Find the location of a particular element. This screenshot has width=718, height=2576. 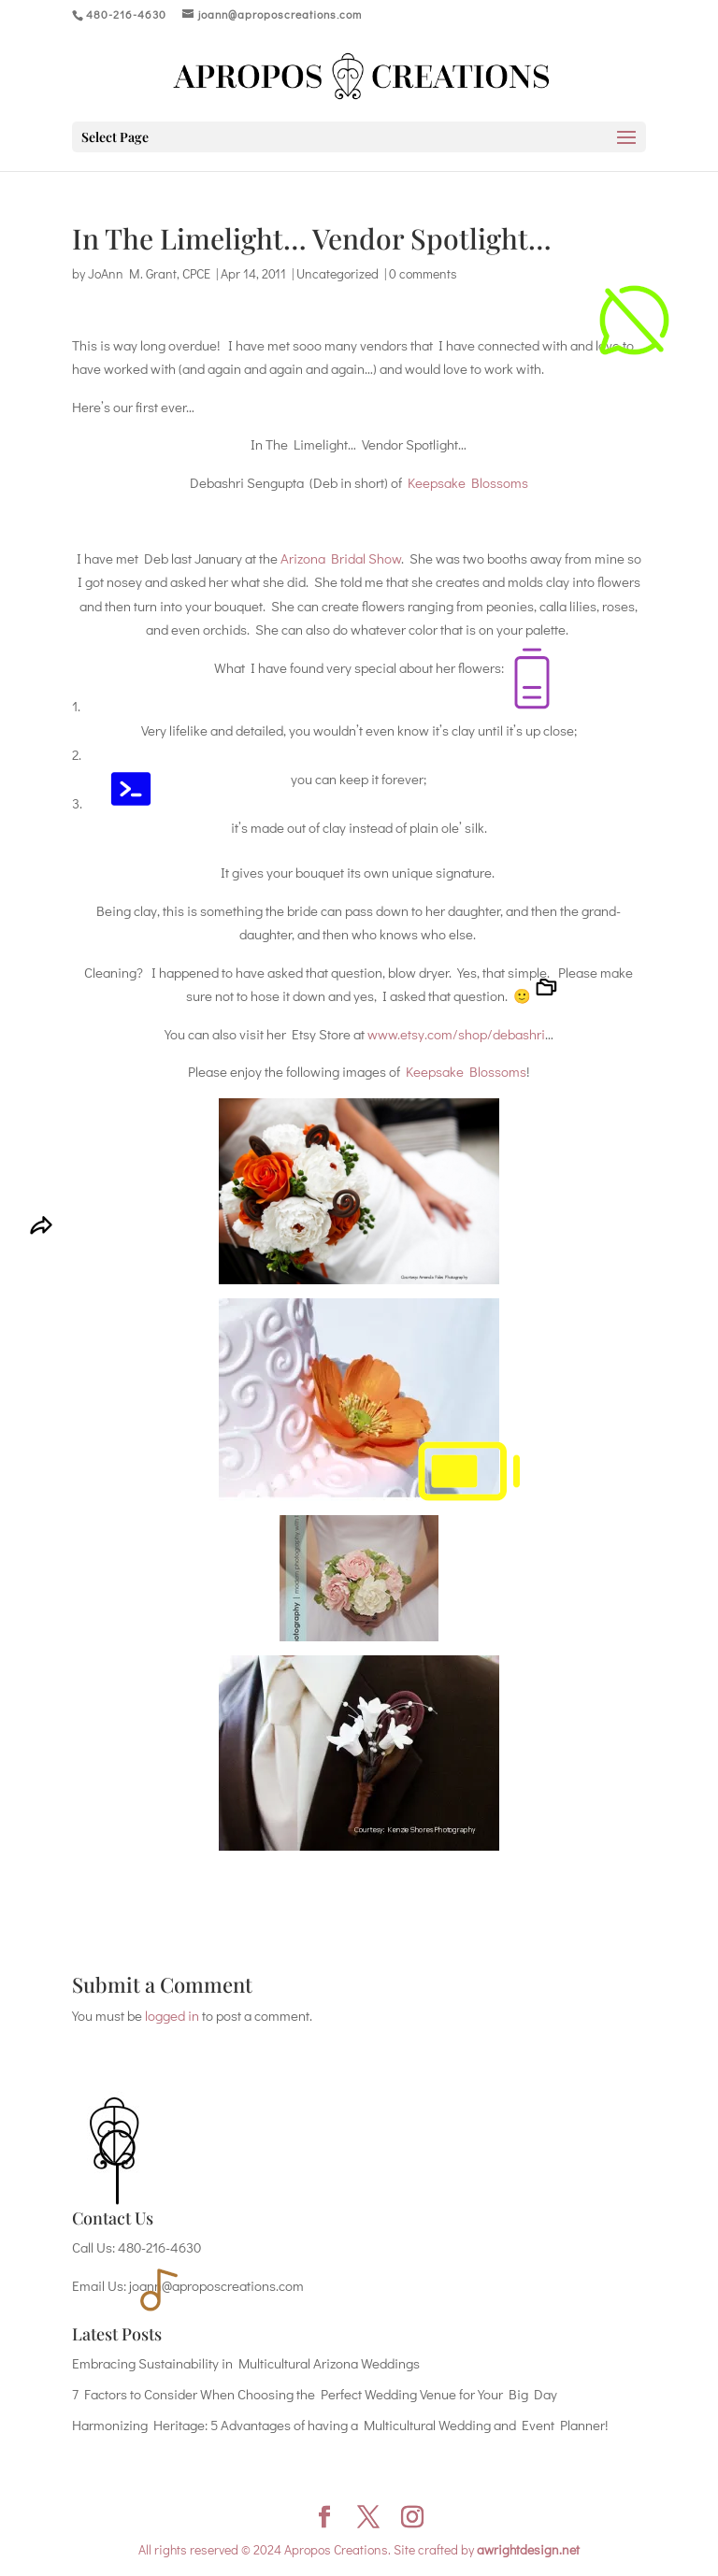

mute or disable chat notifications is located at coordinates (634, 320).